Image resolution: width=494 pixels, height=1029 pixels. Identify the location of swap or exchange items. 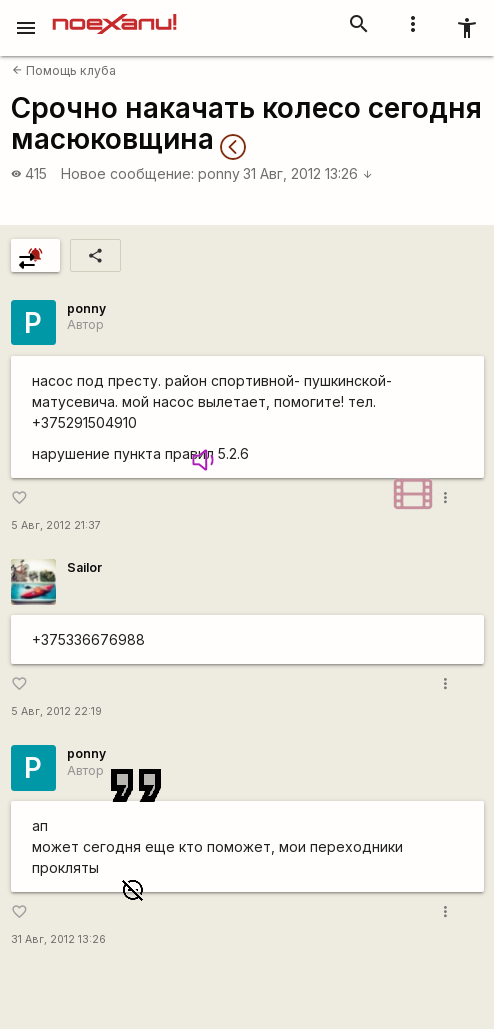
(27, 261).